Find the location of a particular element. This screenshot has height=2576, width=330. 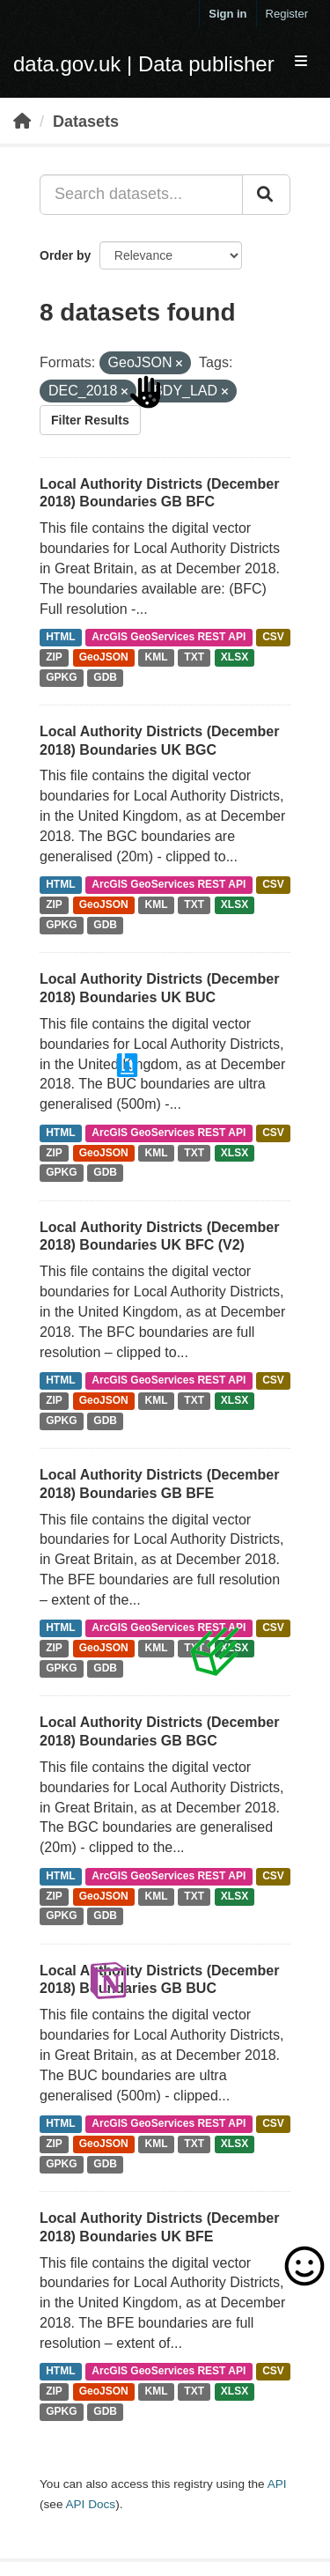

visit hackerearth coding platform is located at coordinates (127, 1065).